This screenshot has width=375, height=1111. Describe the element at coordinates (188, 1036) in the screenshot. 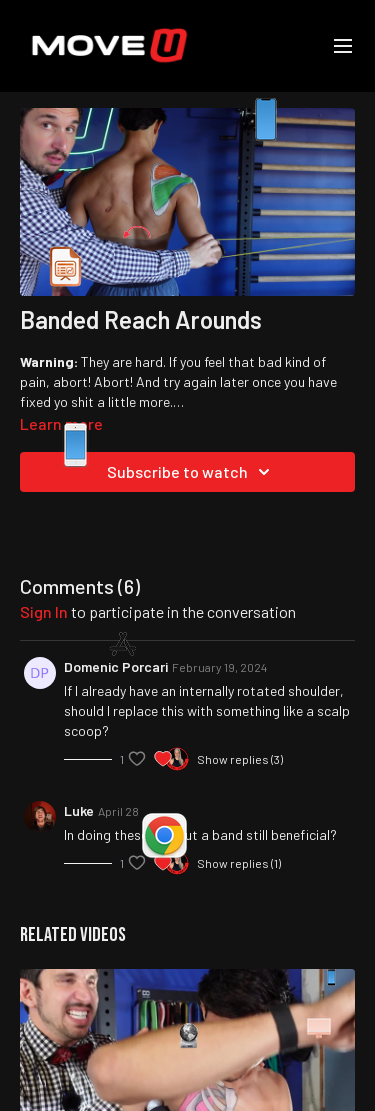

I see `access network boot volume` at that location.